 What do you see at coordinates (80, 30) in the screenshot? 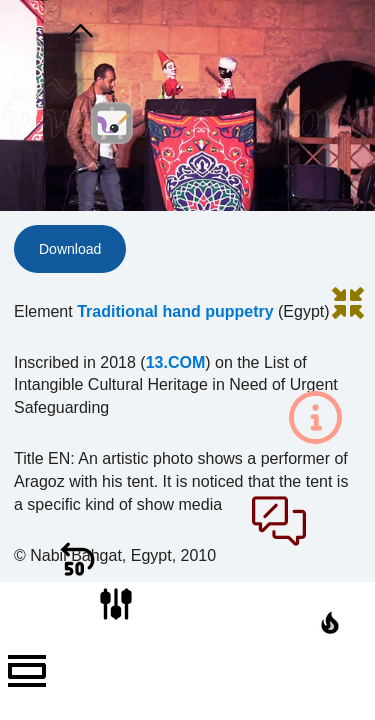
I see `collapse an expanded section` at bounding box center [80, 30].